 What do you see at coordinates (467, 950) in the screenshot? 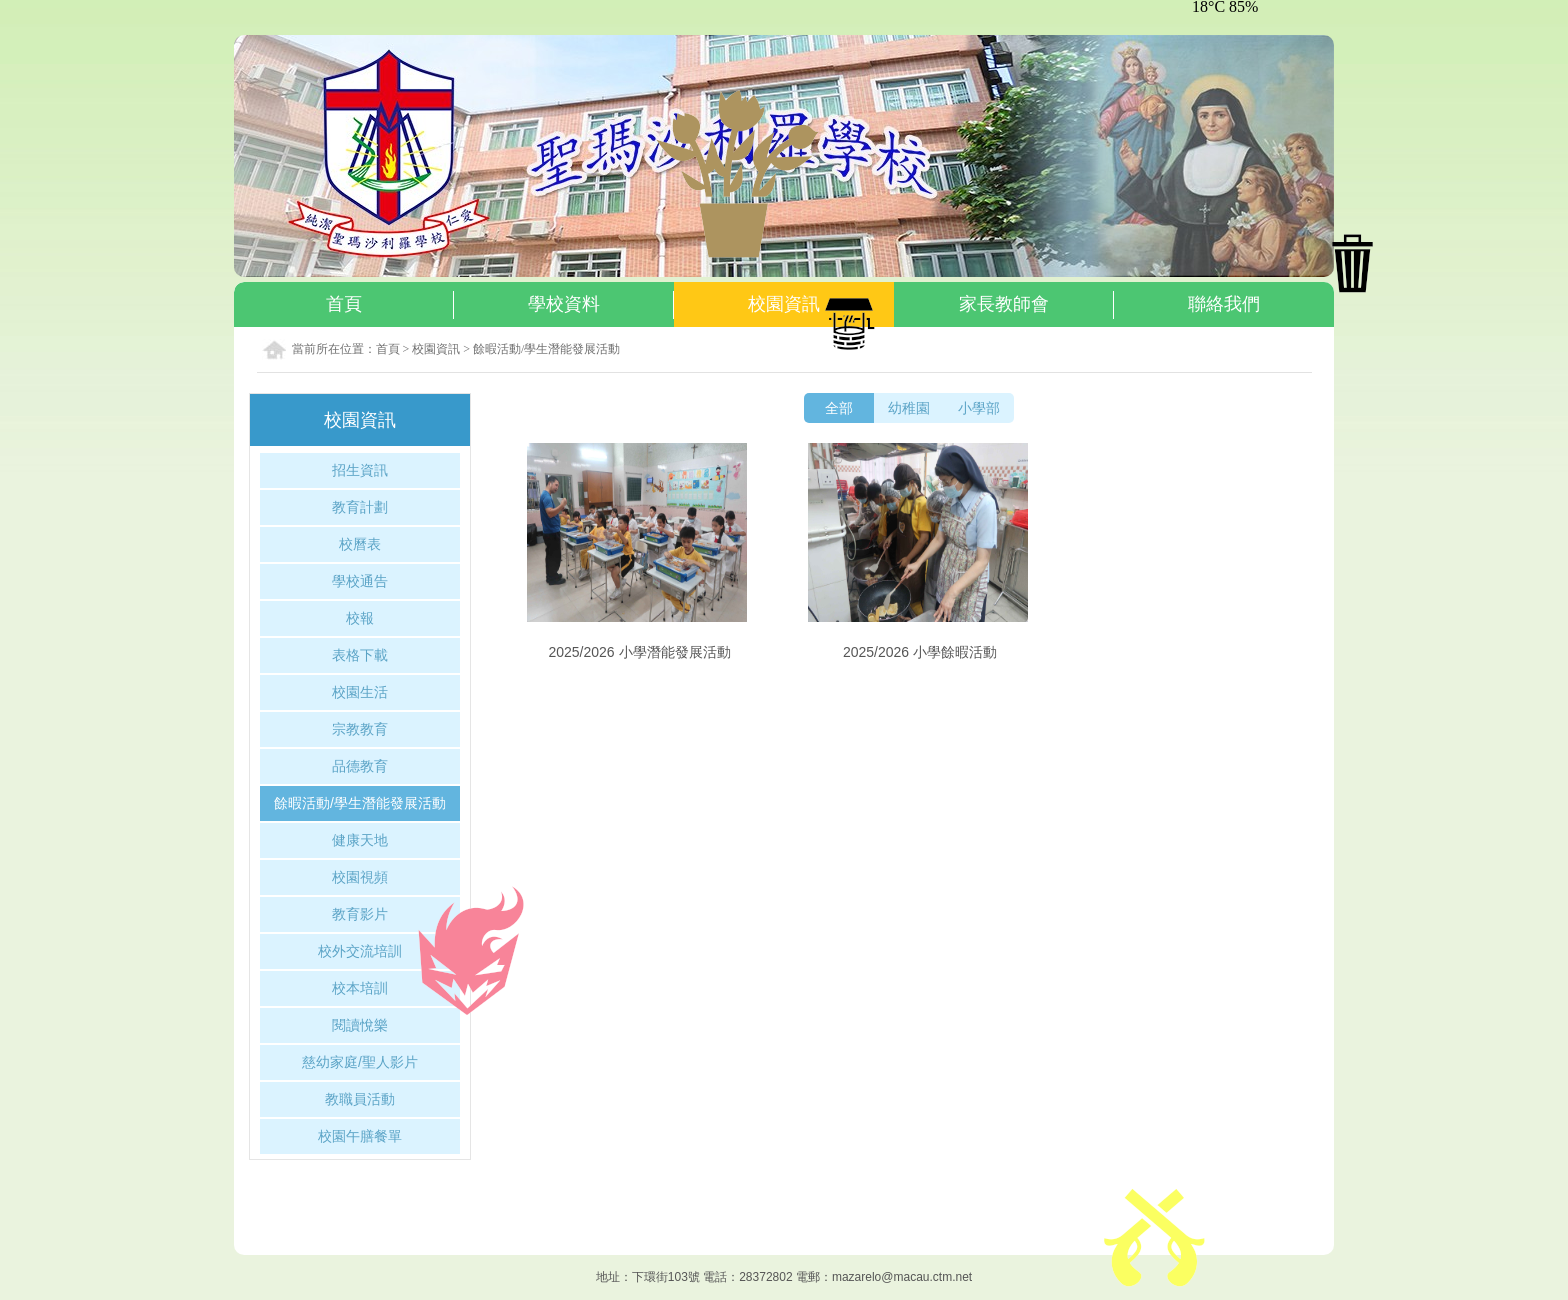
I see `spirit or soul character in a game interface` at bounding box center [467, 950].